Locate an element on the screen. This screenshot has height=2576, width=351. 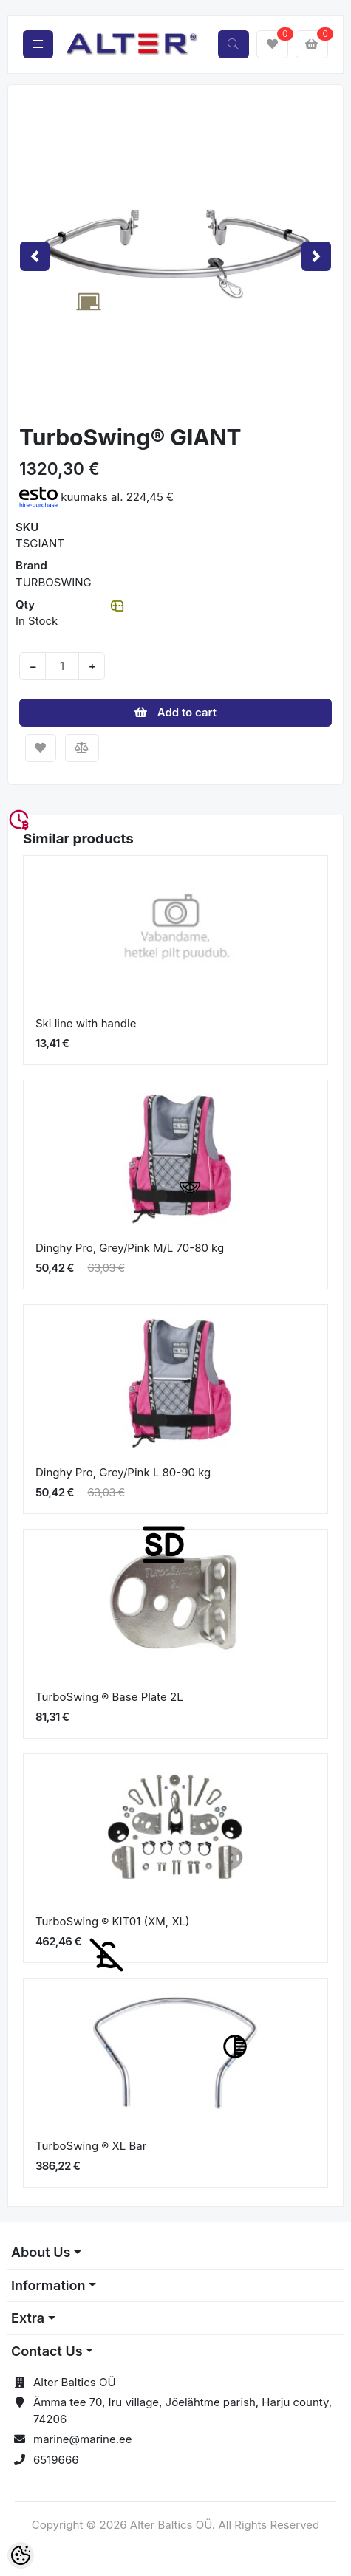
view bitcoin transaction history is located at coordinates (18, 819).